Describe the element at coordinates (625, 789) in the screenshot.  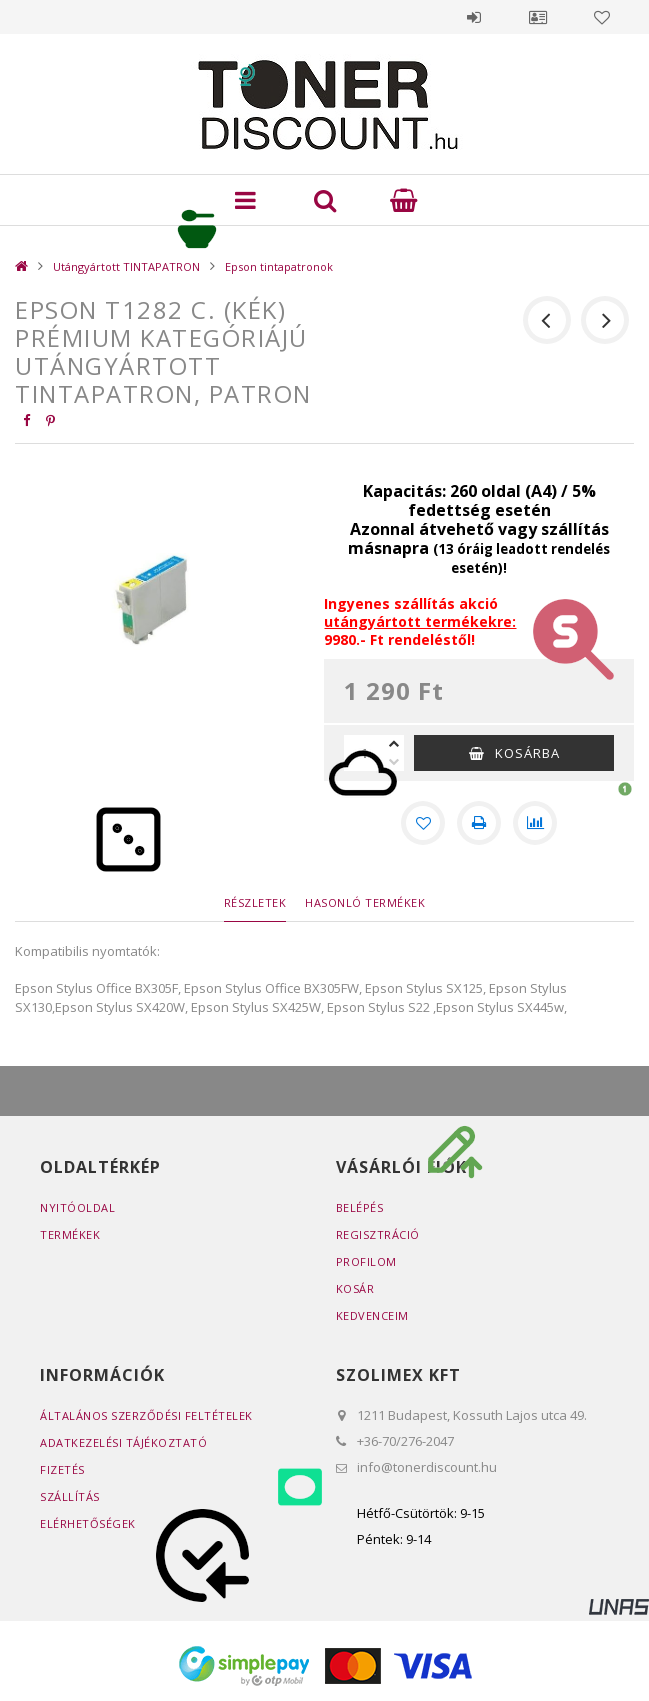
I see `indicates the first step in a sequence or process` at that location.